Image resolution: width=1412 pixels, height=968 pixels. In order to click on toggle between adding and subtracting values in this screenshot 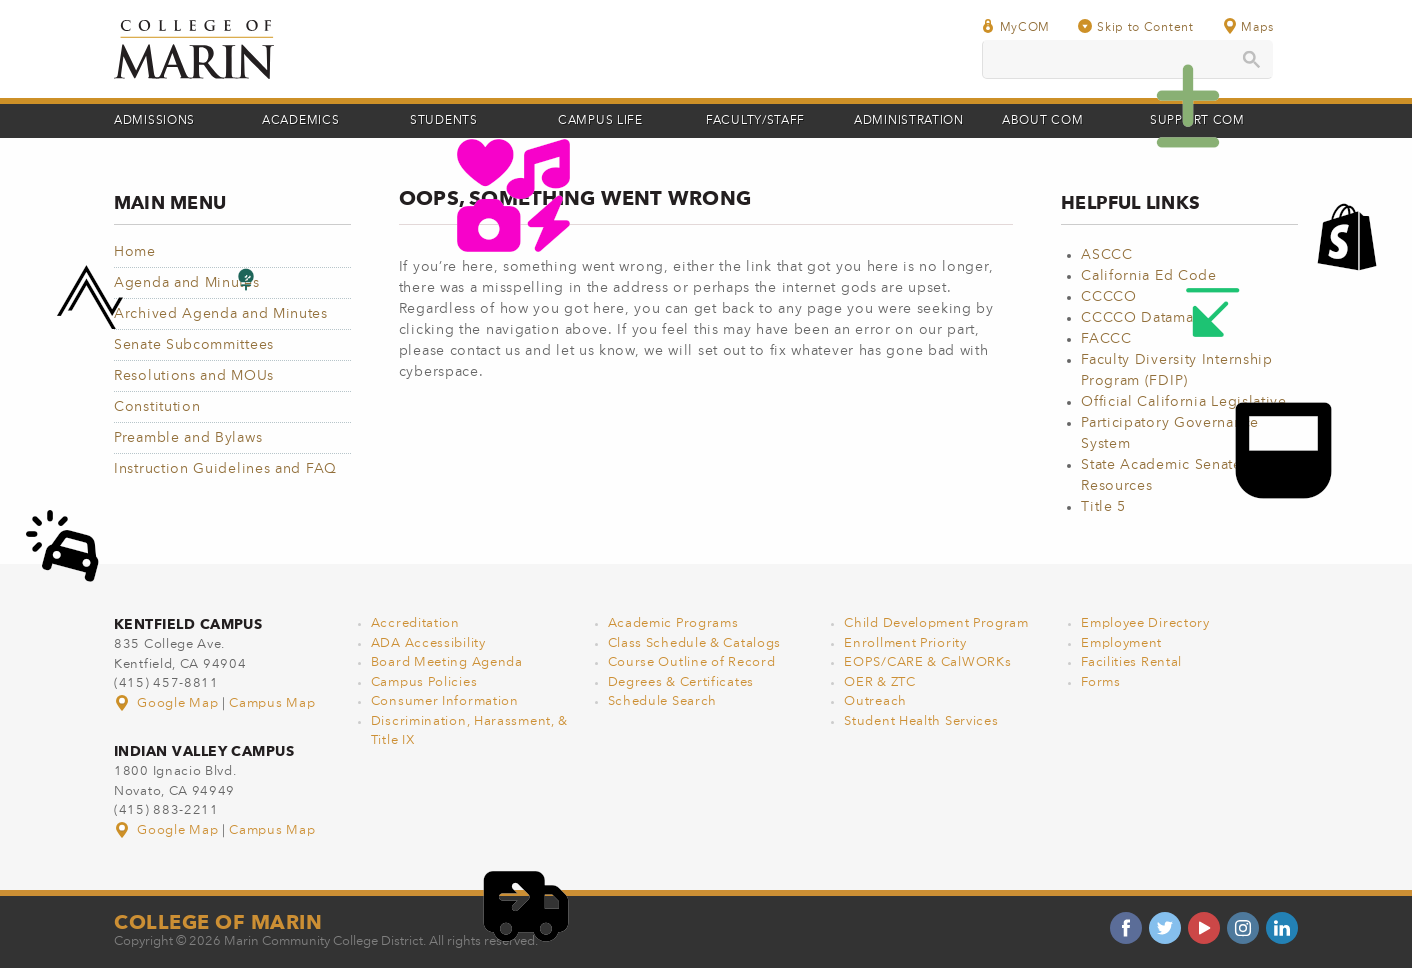, I will do `click(1188, 106)`.